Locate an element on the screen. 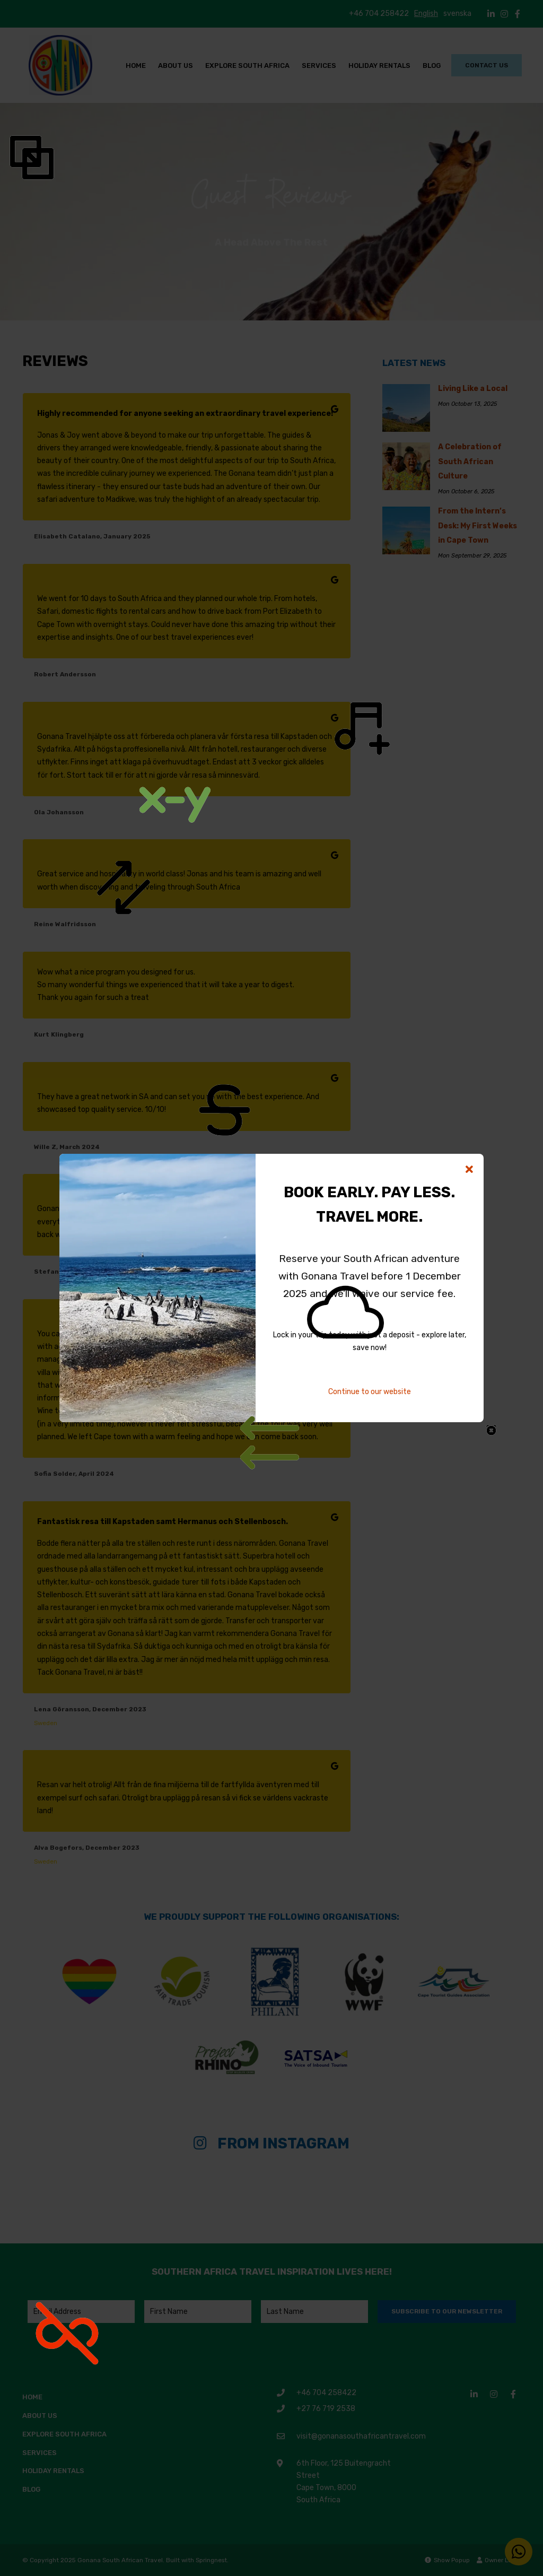 This screenshot has height=2576, width=543. subtract y value from x in a calculation is located at coordinates (175, 800).